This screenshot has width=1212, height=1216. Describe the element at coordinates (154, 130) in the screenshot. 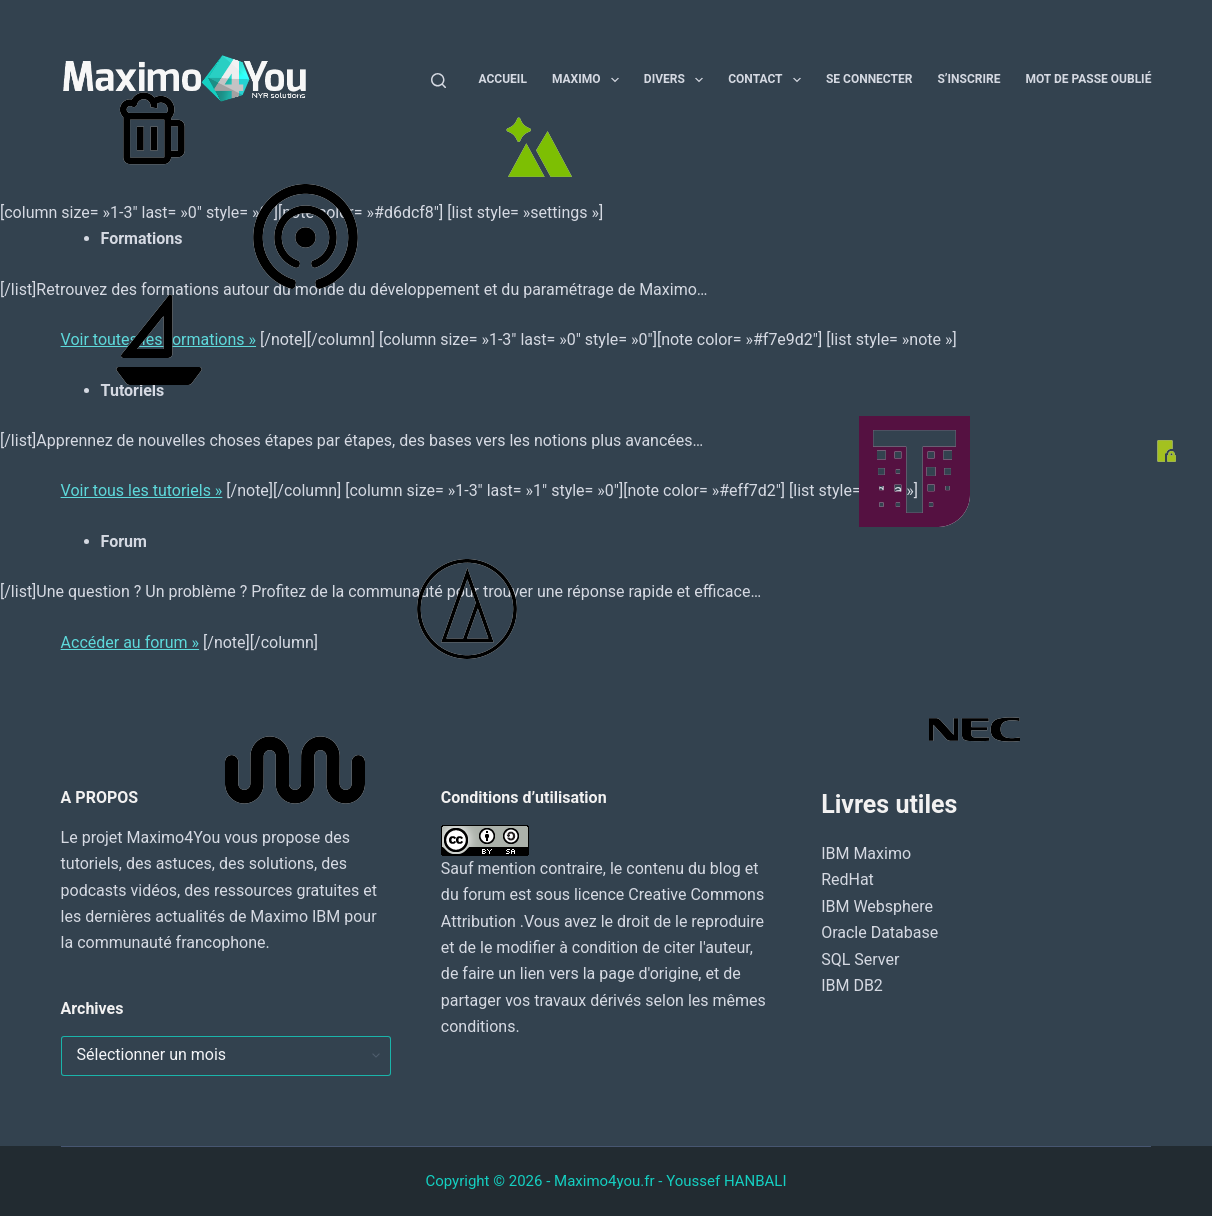

I see `browse nearby bars or pubs` at that location.